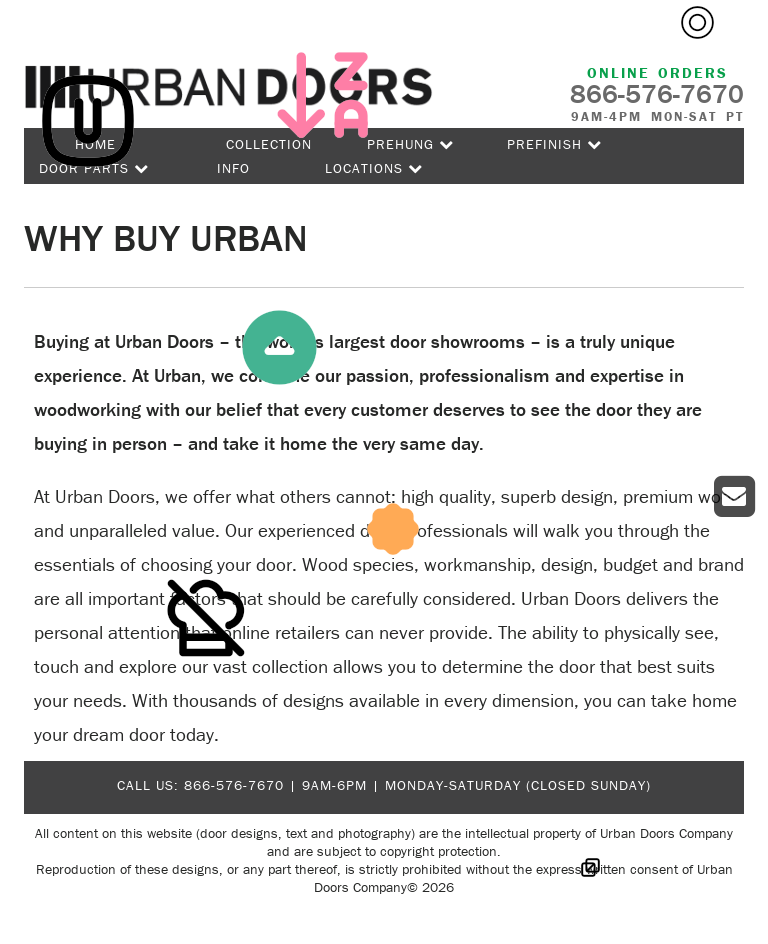 The height and width of the screenshot is (944, 768). What do you see at coordinates (325, 95) in the screenshot?
I see `sort items in reverse alphabetical order (Z to A)` at bounding box center [325, 95].